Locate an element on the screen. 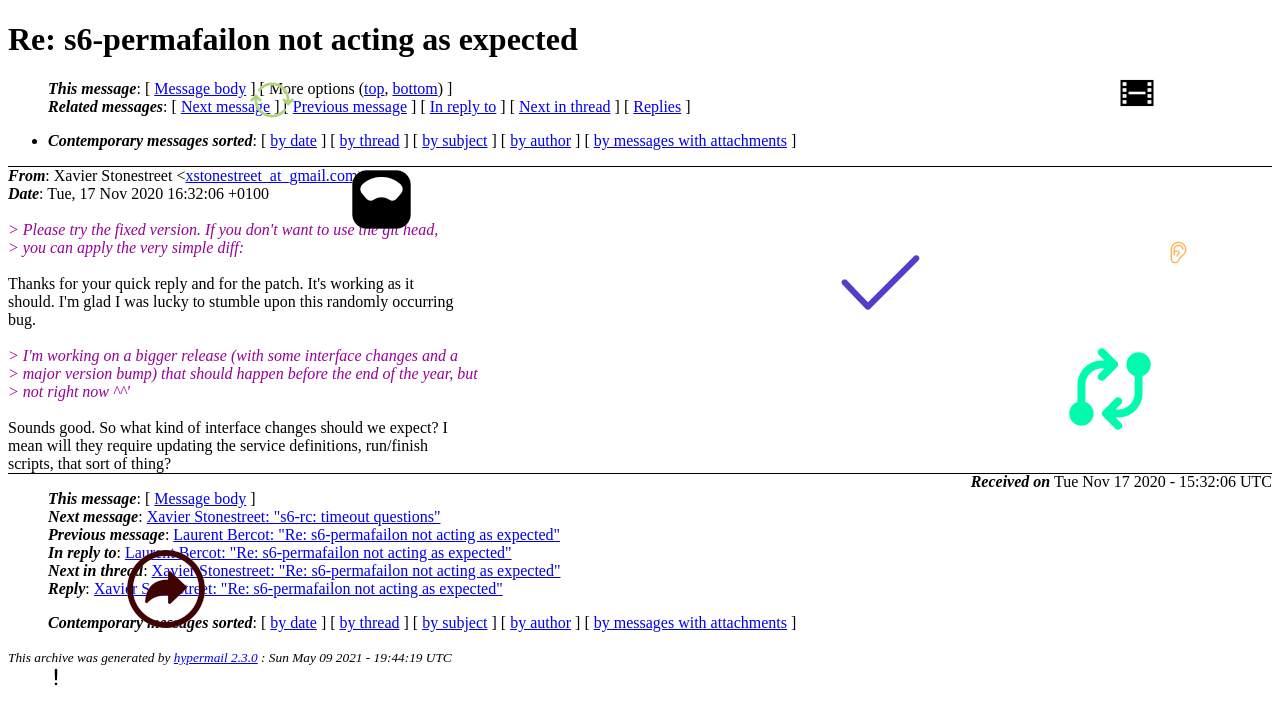 The image size is (1280, 720). sync data across devices is located at coordinates (272, 100).